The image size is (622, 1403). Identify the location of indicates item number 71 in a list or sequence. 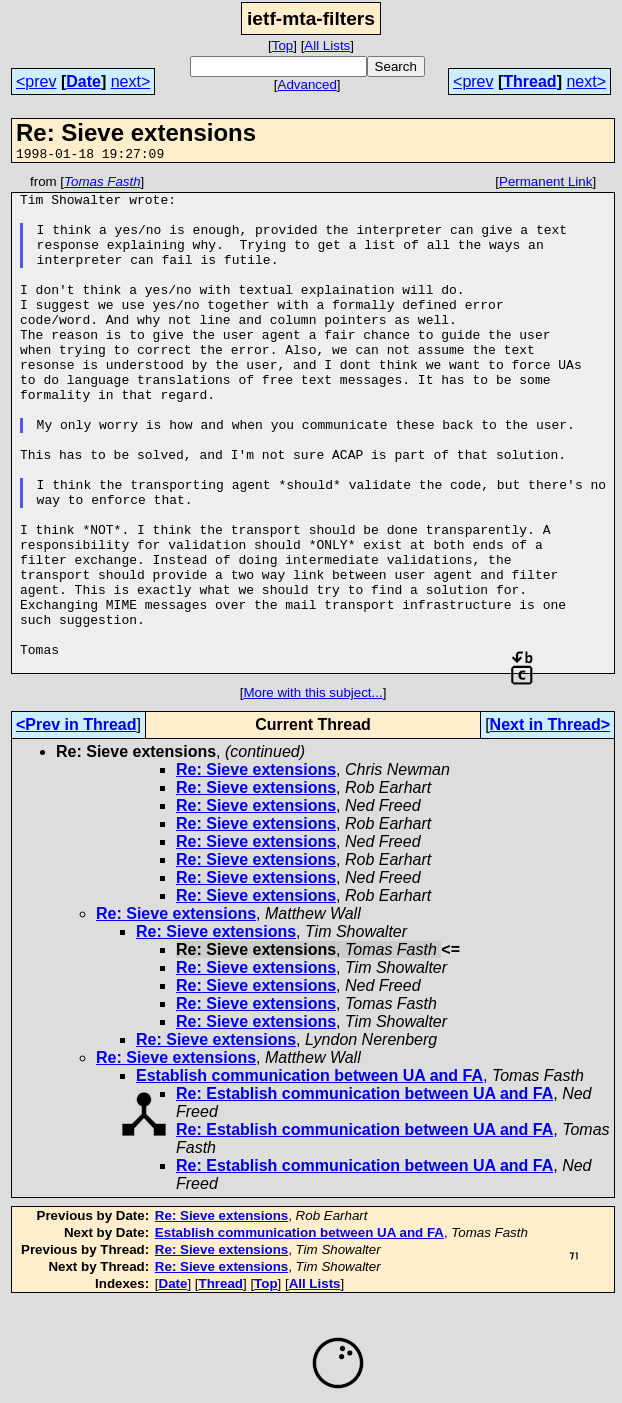
(574, 1256).